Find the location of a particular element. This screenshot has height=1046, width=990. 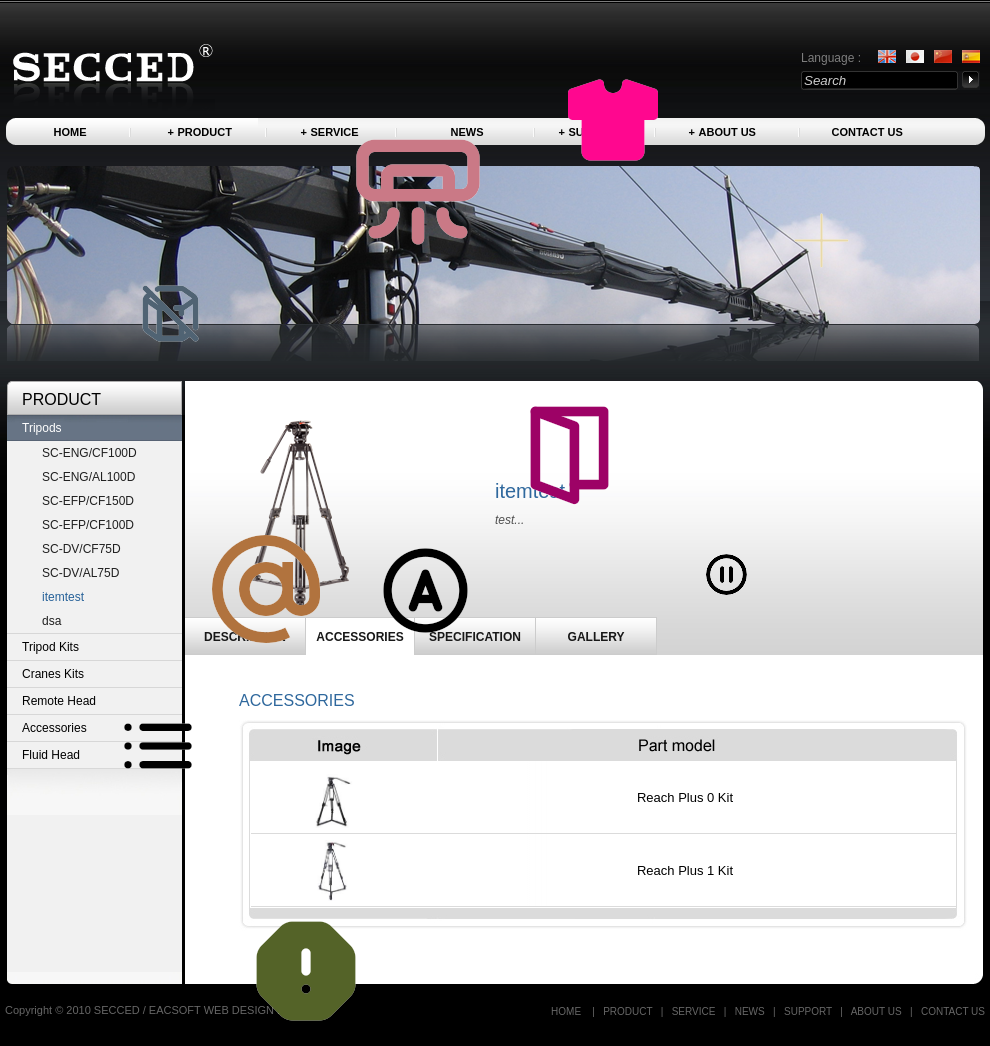

mention a user in a post or comment is located at coordinates (266, 589).